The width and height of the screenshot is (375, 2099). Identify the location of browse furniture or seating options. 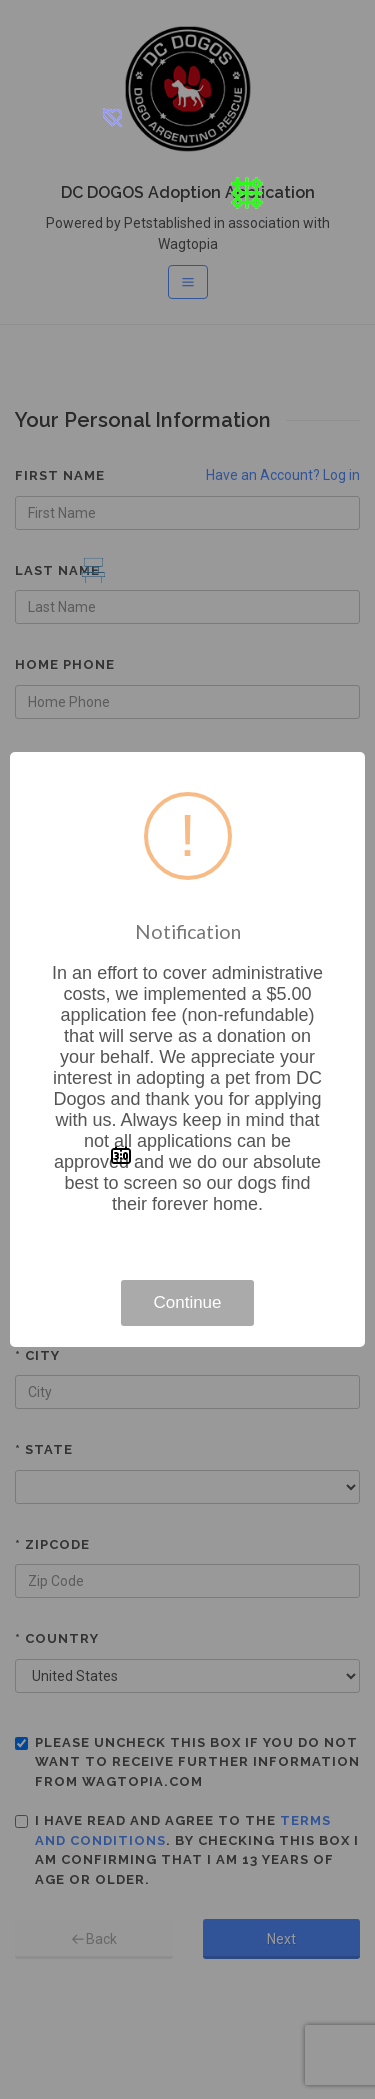
(93, 570).